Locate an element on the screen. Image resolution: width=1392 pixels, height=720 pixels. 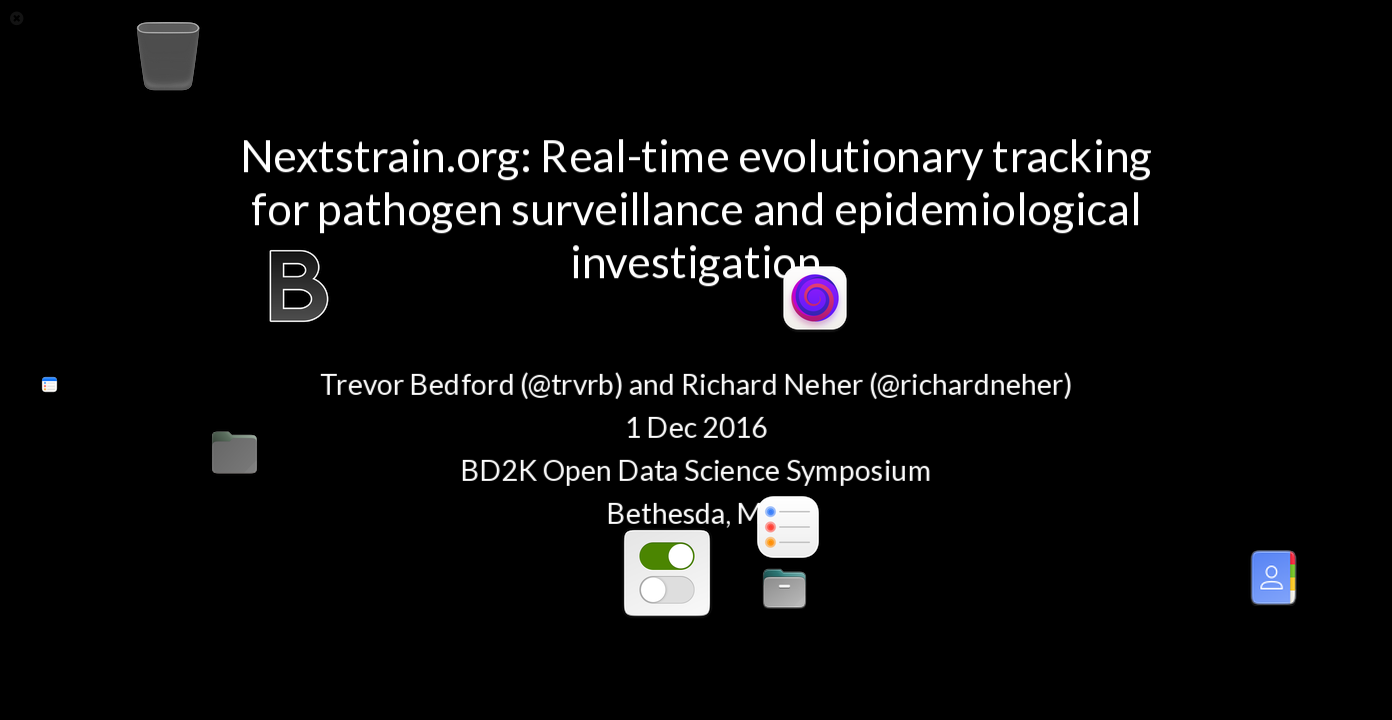
open folder to view contents is located at coordinates (234, 452).